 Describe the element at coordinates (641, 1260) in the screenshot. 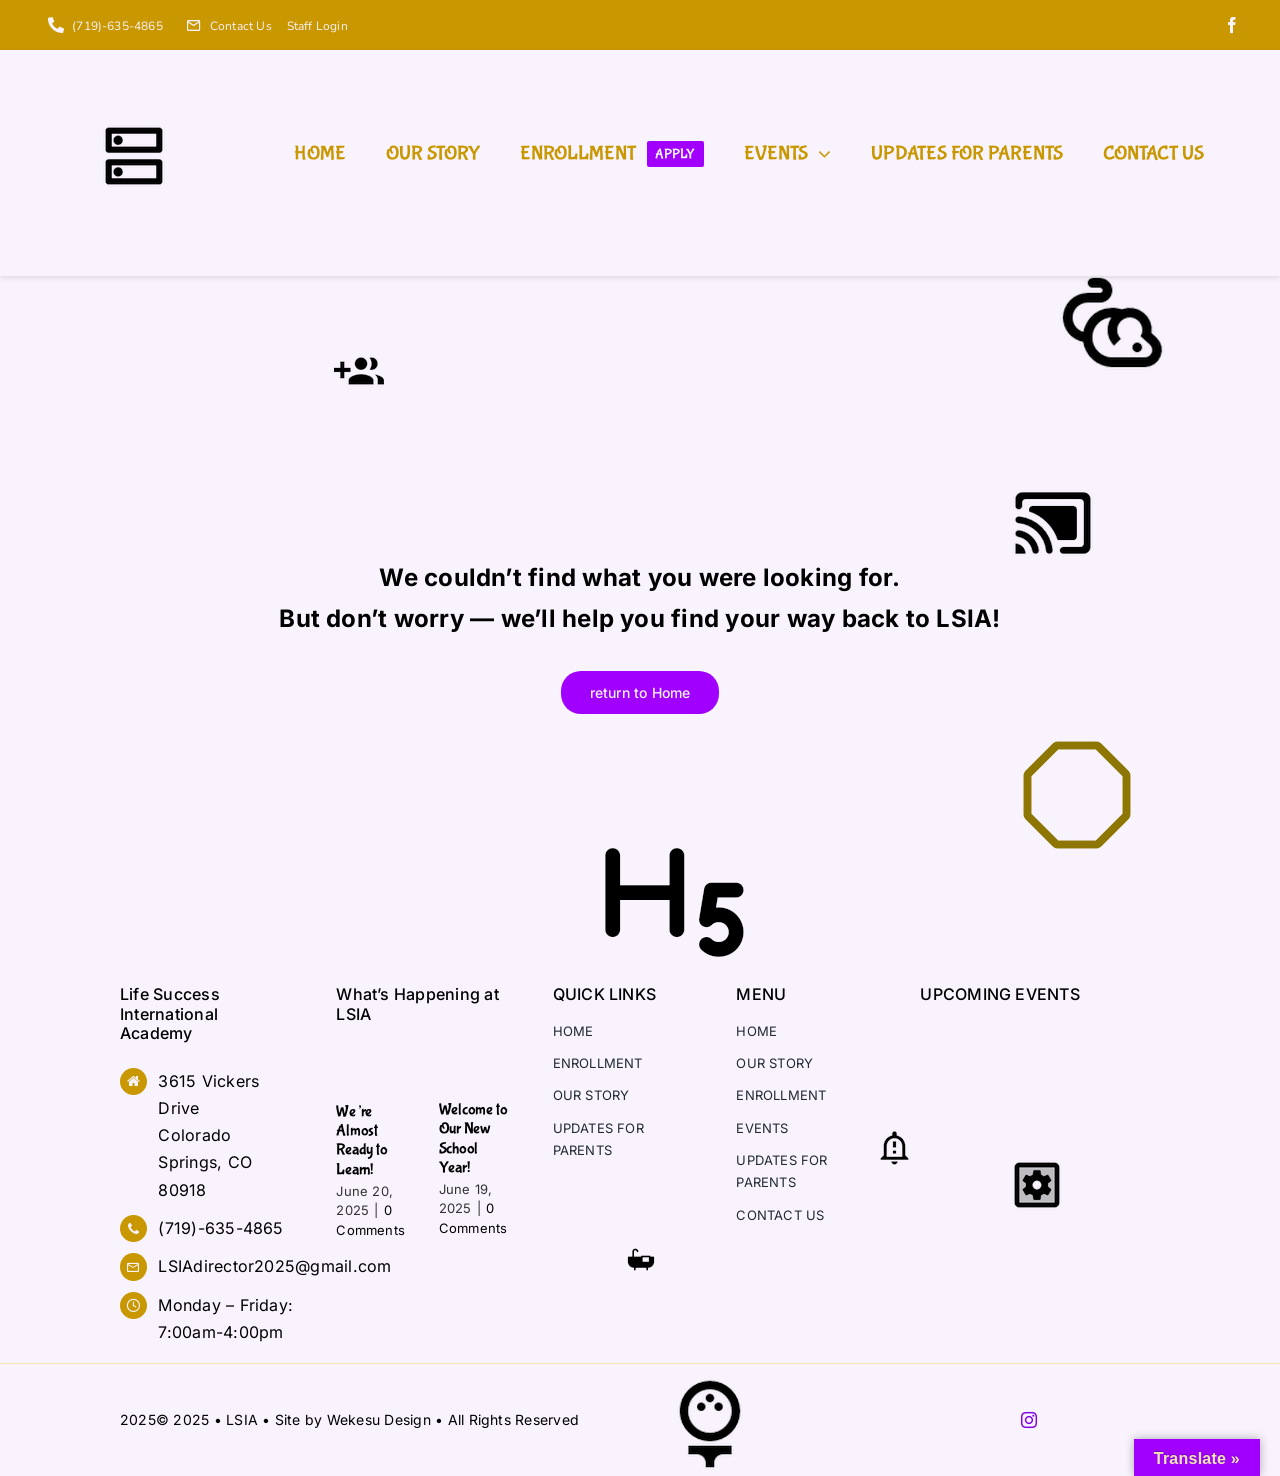

I see `indicates bathroom or bathing facilities` at that location.